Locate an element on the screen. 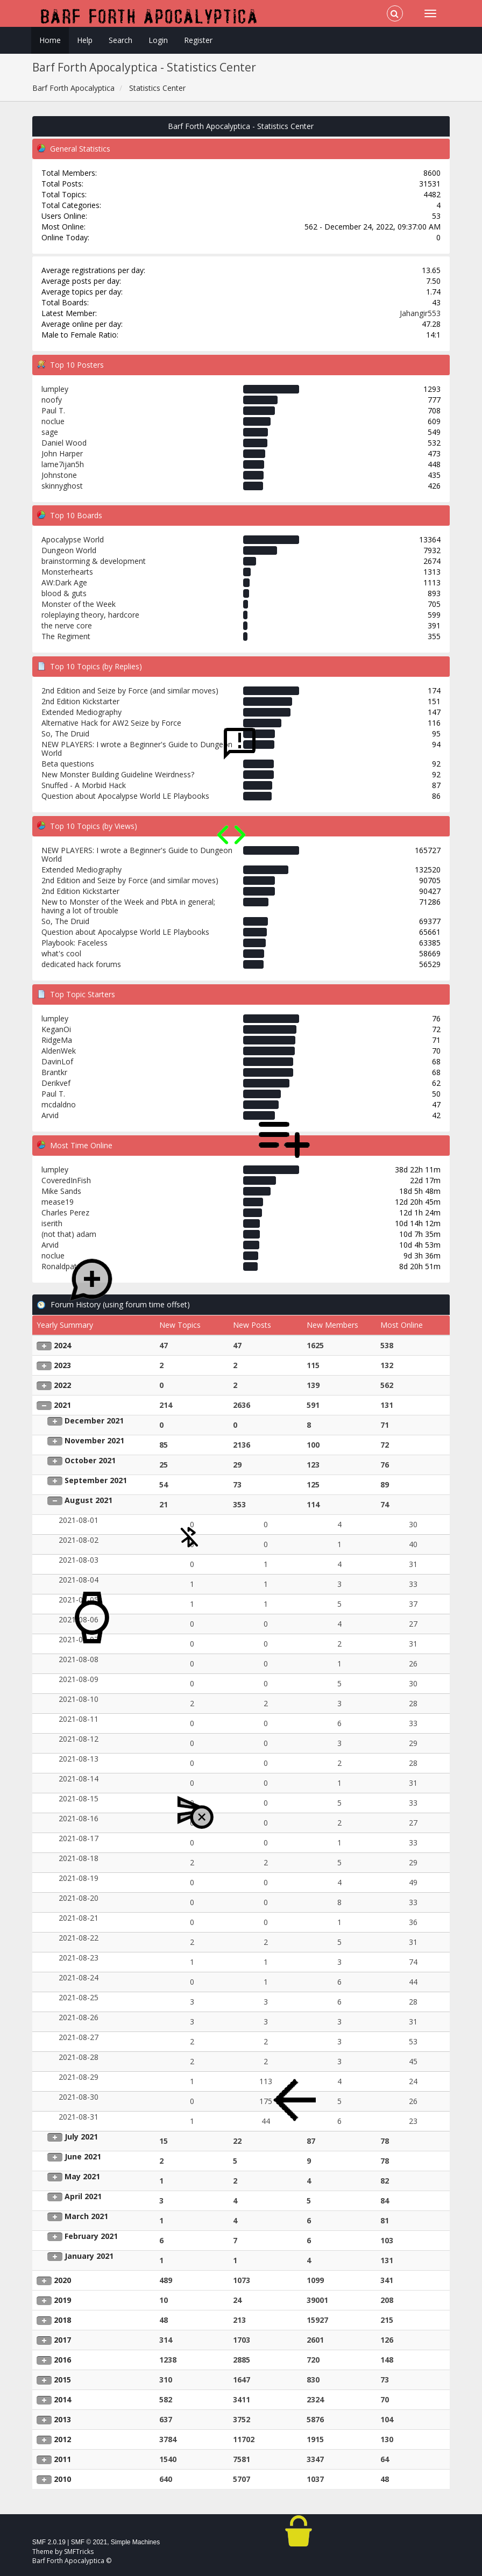 The image size is (482, 2576). view announcements or alerts is located at coordinates (239, 743).